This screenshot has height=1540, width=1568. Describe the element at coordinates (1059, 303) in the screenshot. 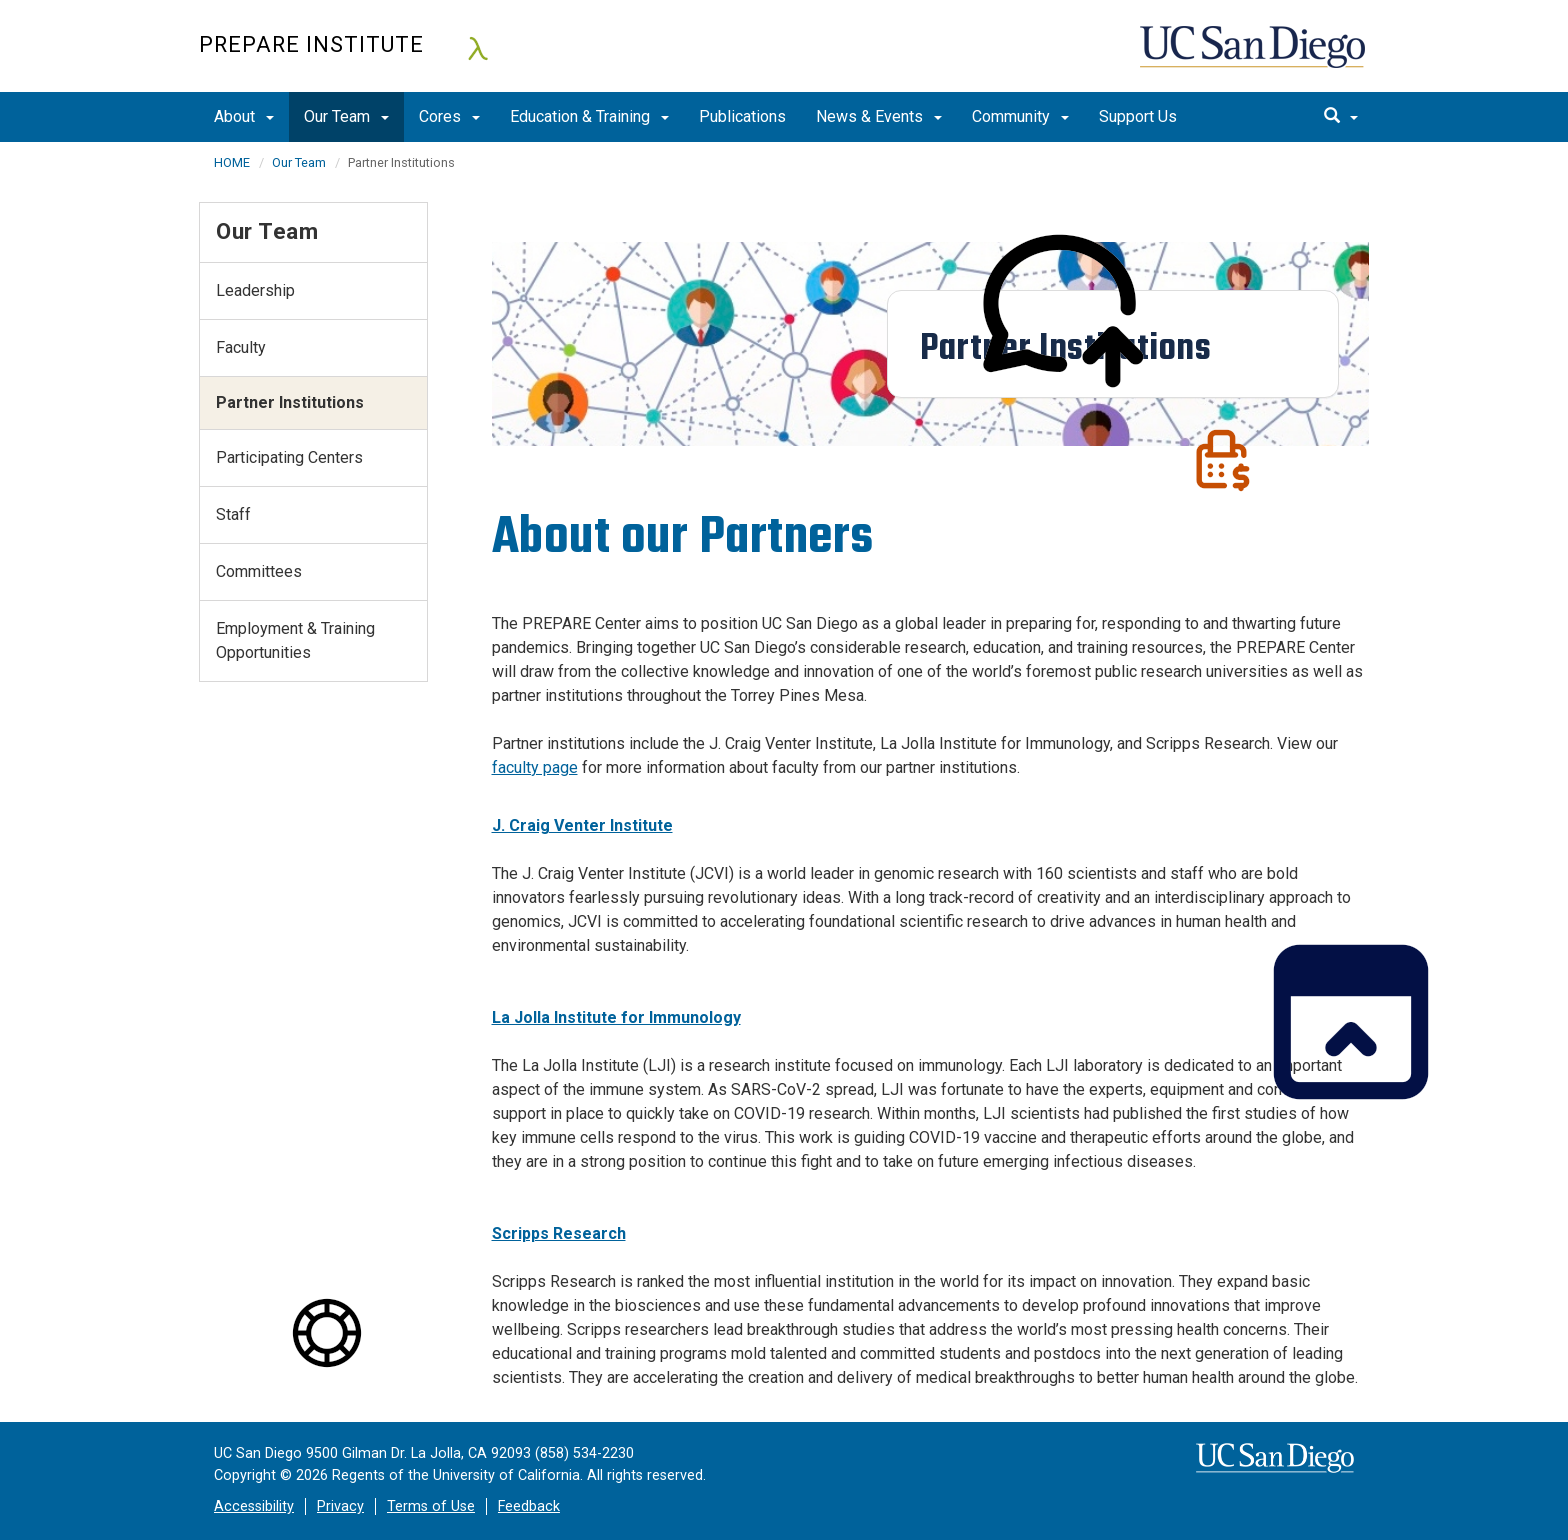

I see `send a message` at that location.